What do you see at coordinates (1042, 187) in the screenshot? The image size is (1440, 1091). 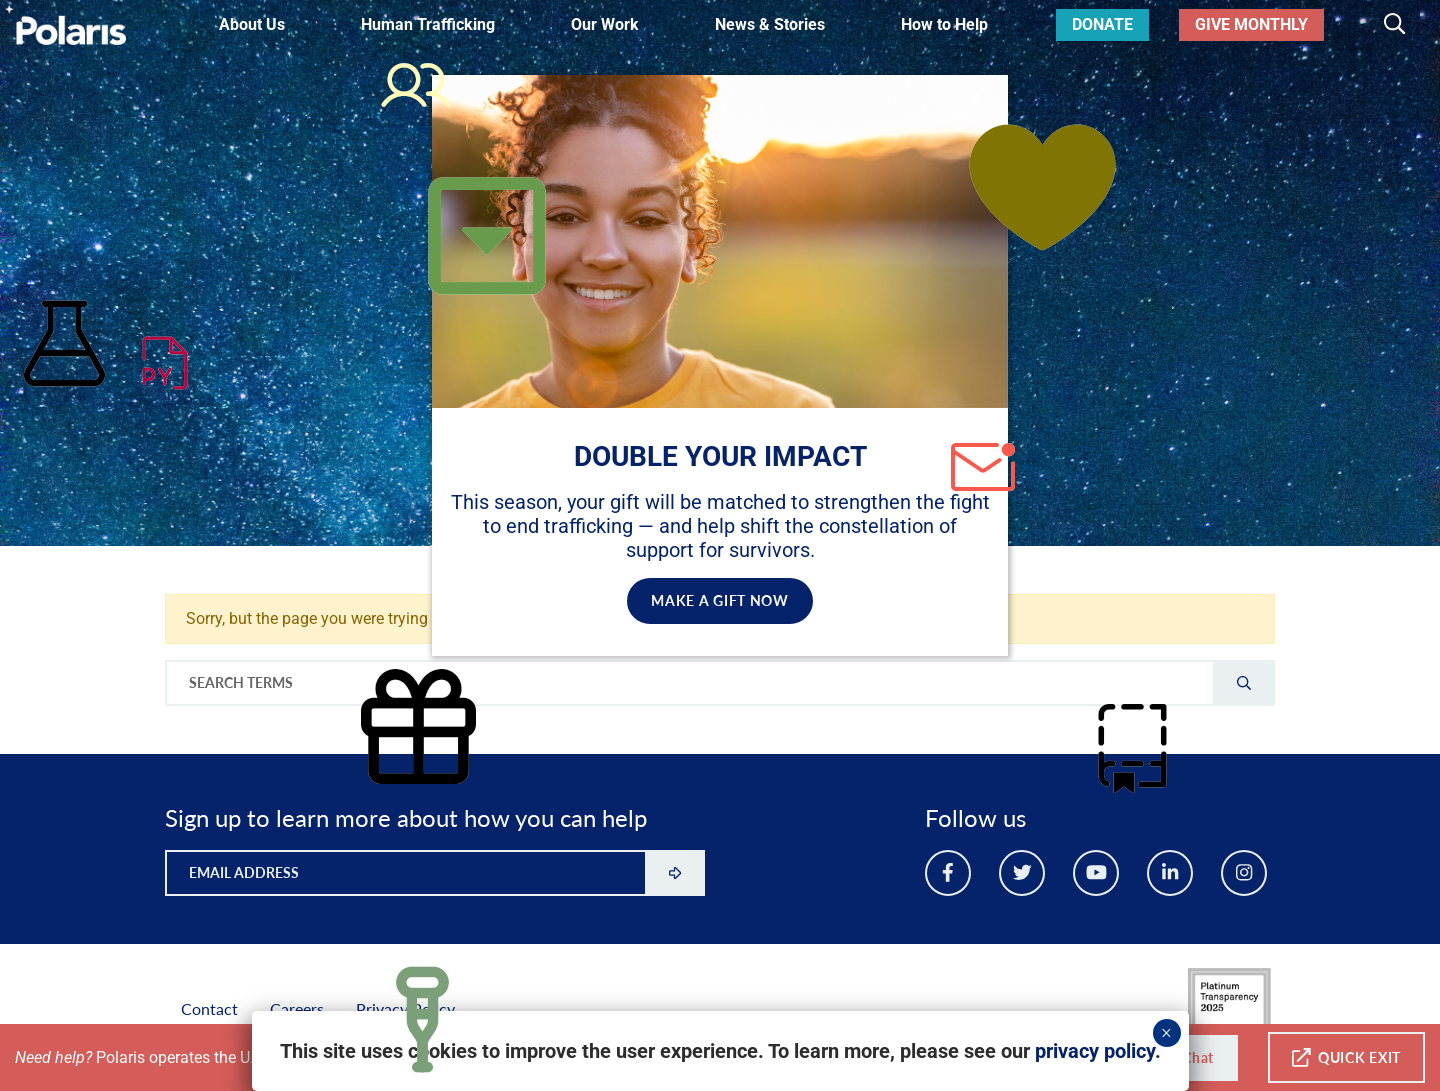 I see `indicates an item has been liked or favorited` at bounding box center [1042, 187].